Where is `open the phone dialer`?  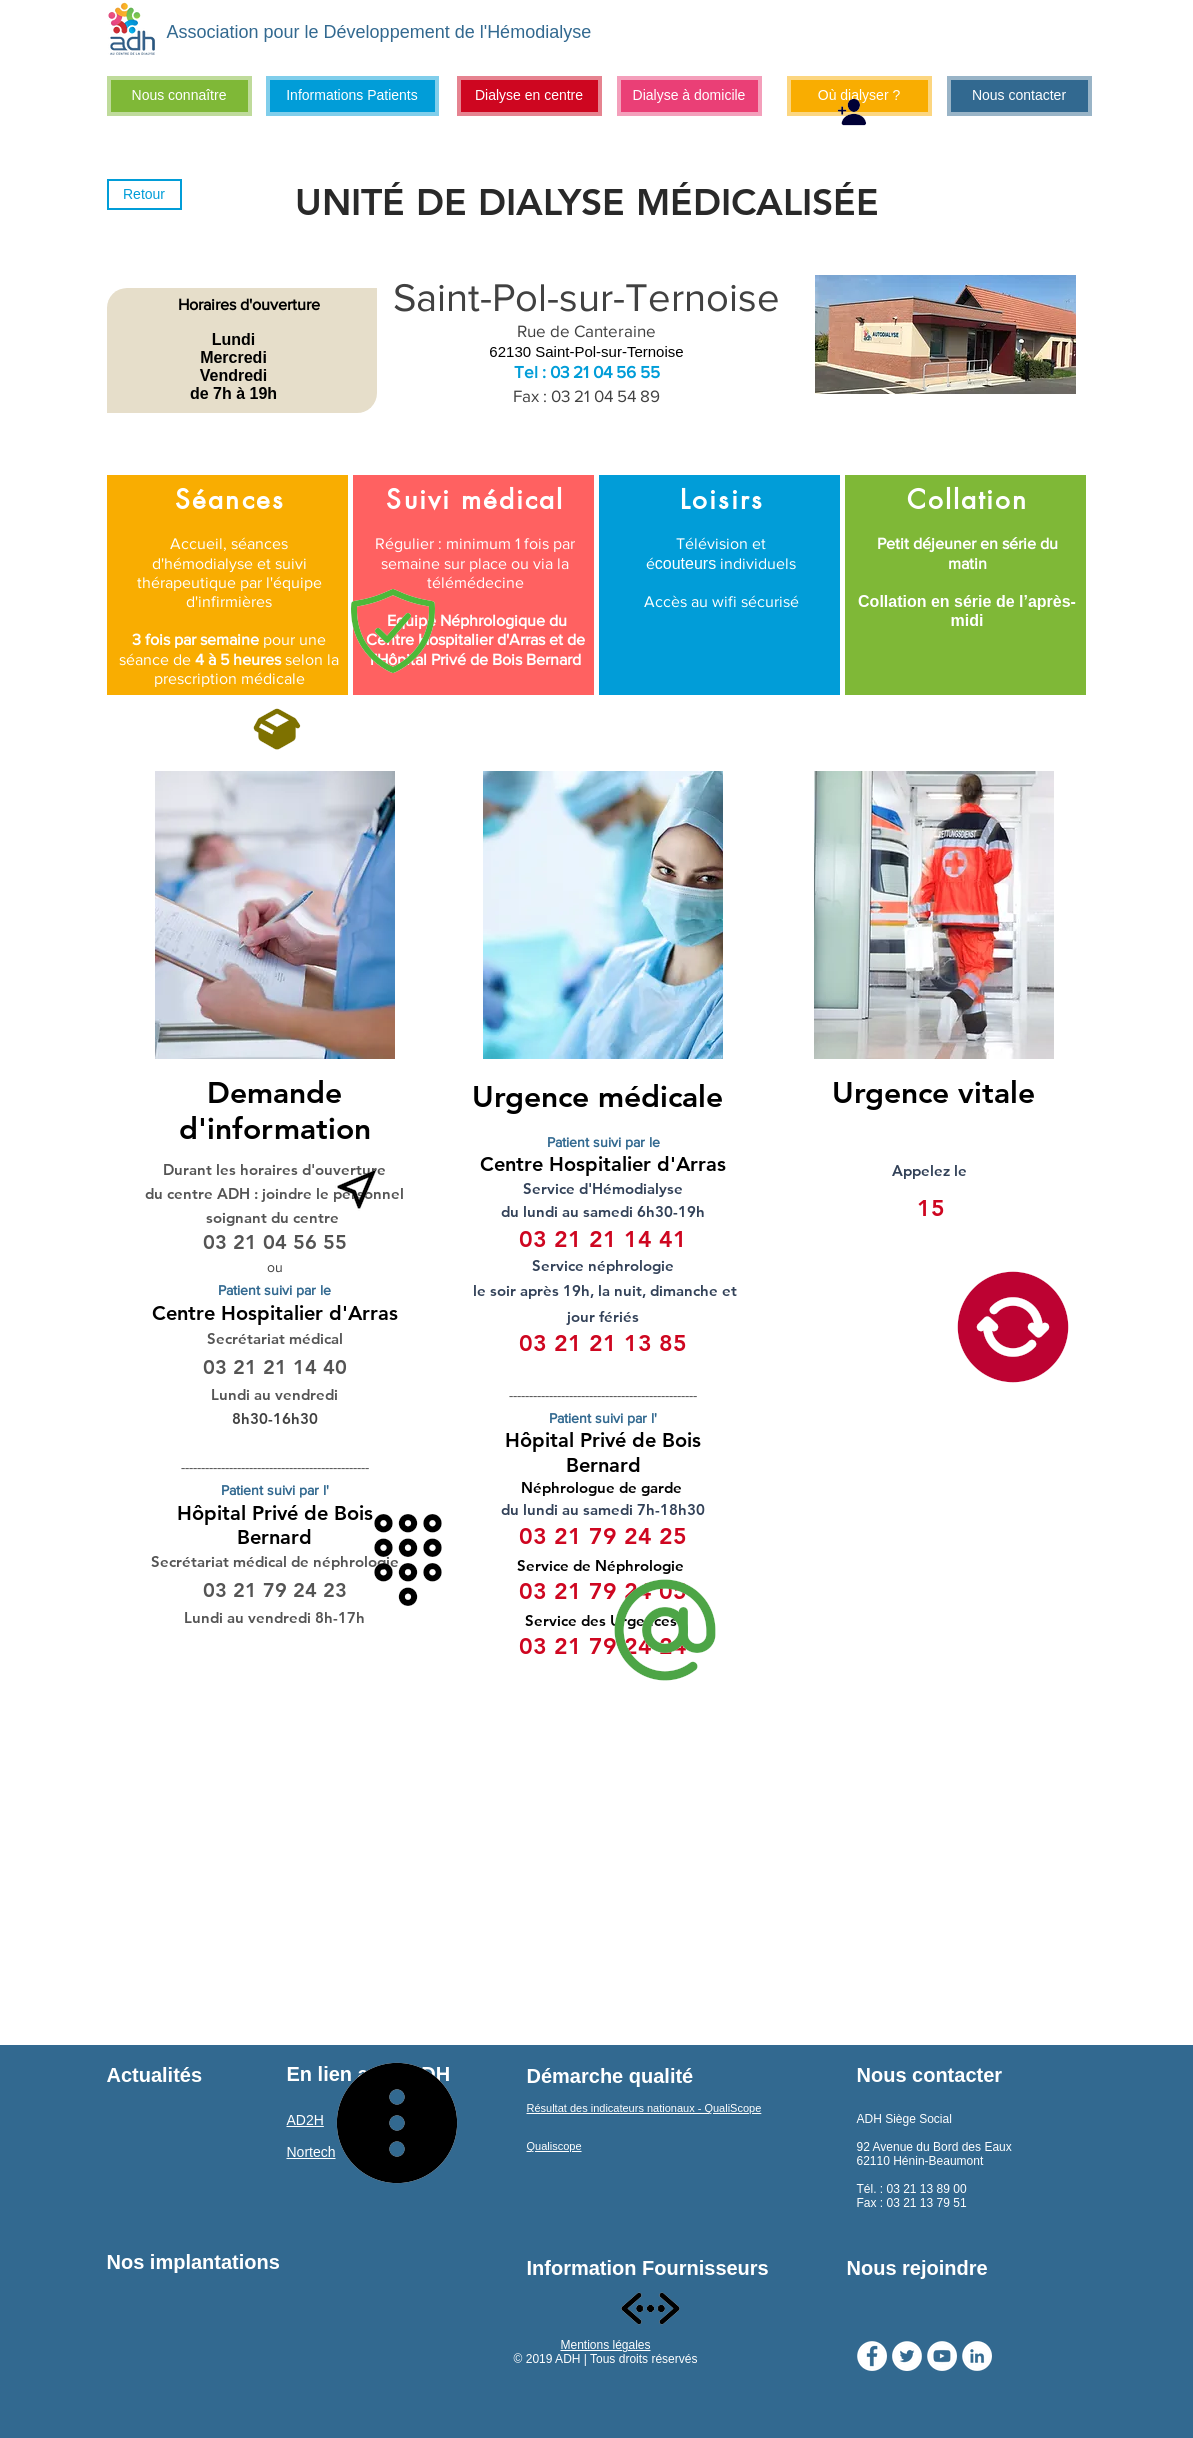
open the phone dialer is located at coordinates (408, 1560).